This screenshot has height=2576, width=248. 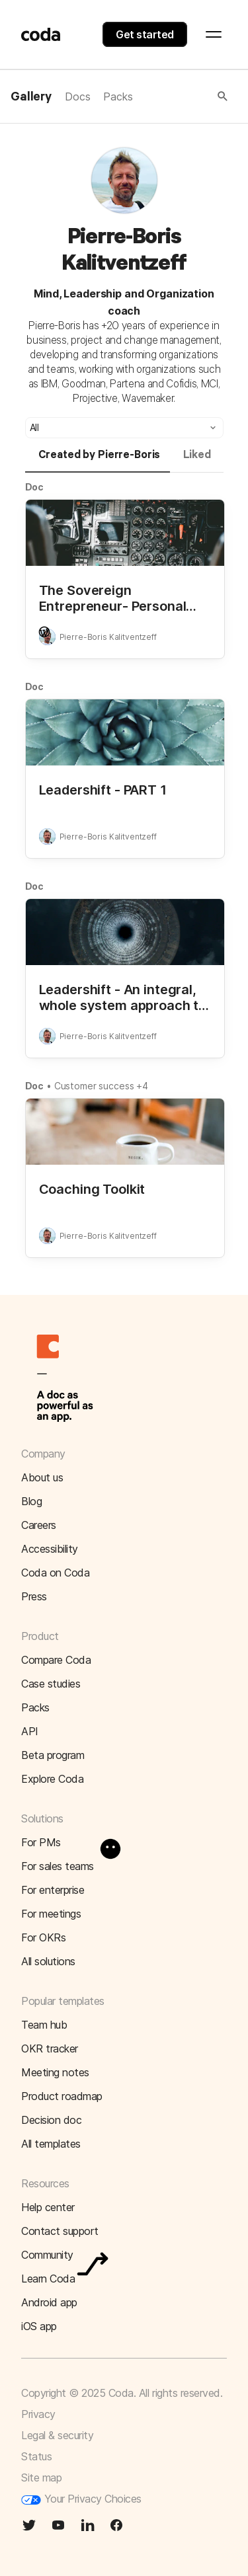 I want to click on link to wordpress site or blog, so click(x=44, y=632).